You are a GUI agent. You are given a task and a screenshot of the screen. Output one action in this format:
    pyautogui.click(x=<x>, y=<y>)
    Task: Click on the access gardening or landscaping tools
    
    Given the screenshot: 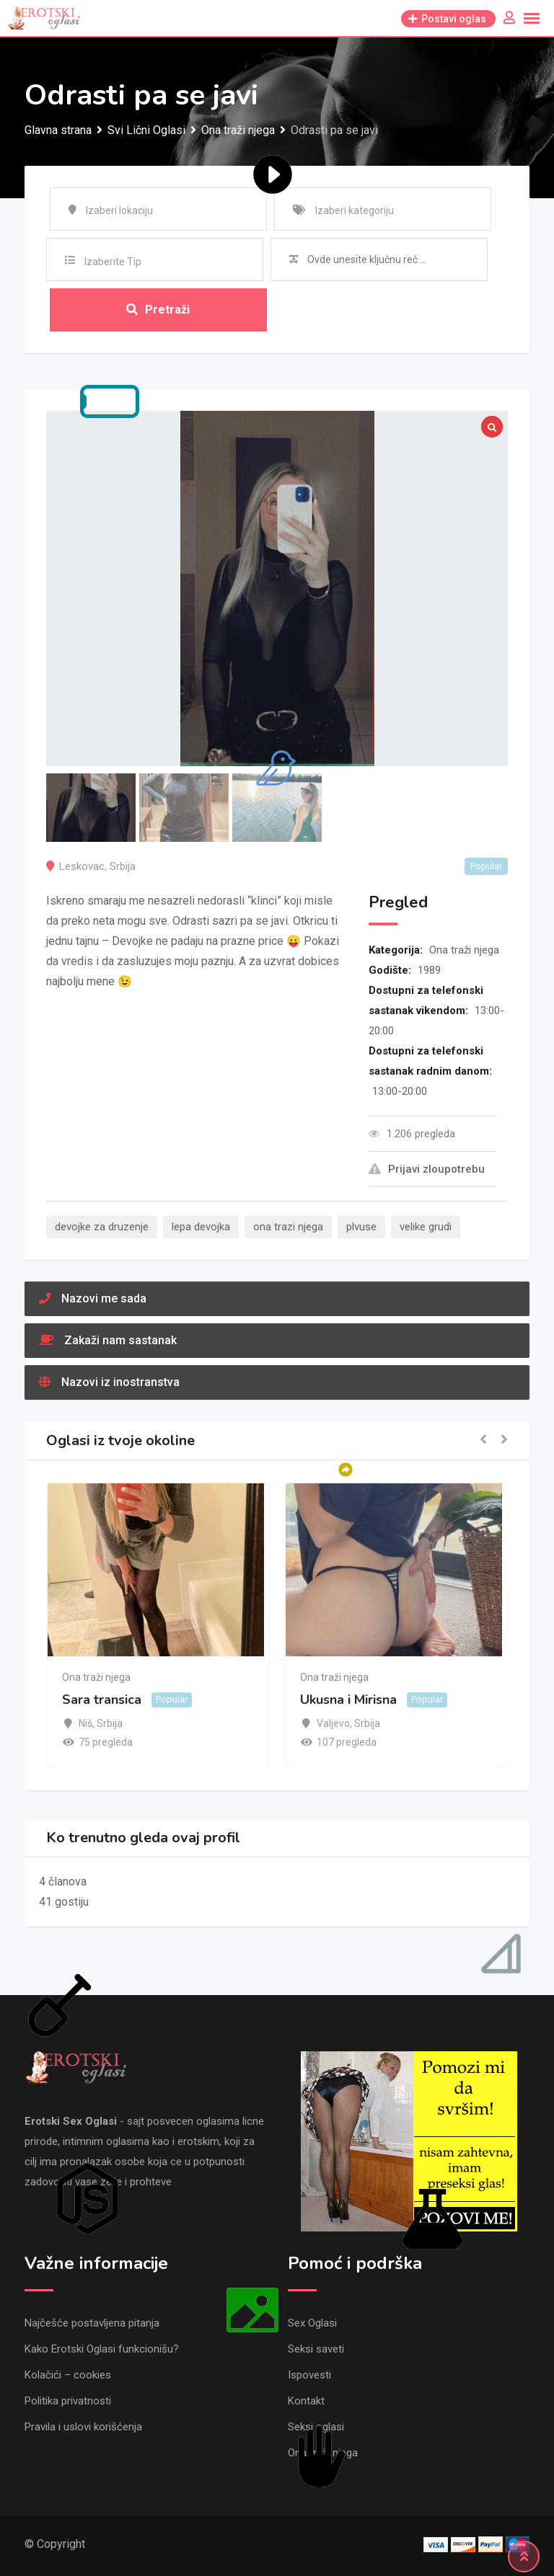 What is the action you would take?
    pyautogui.click(x=61, y=2004)
    